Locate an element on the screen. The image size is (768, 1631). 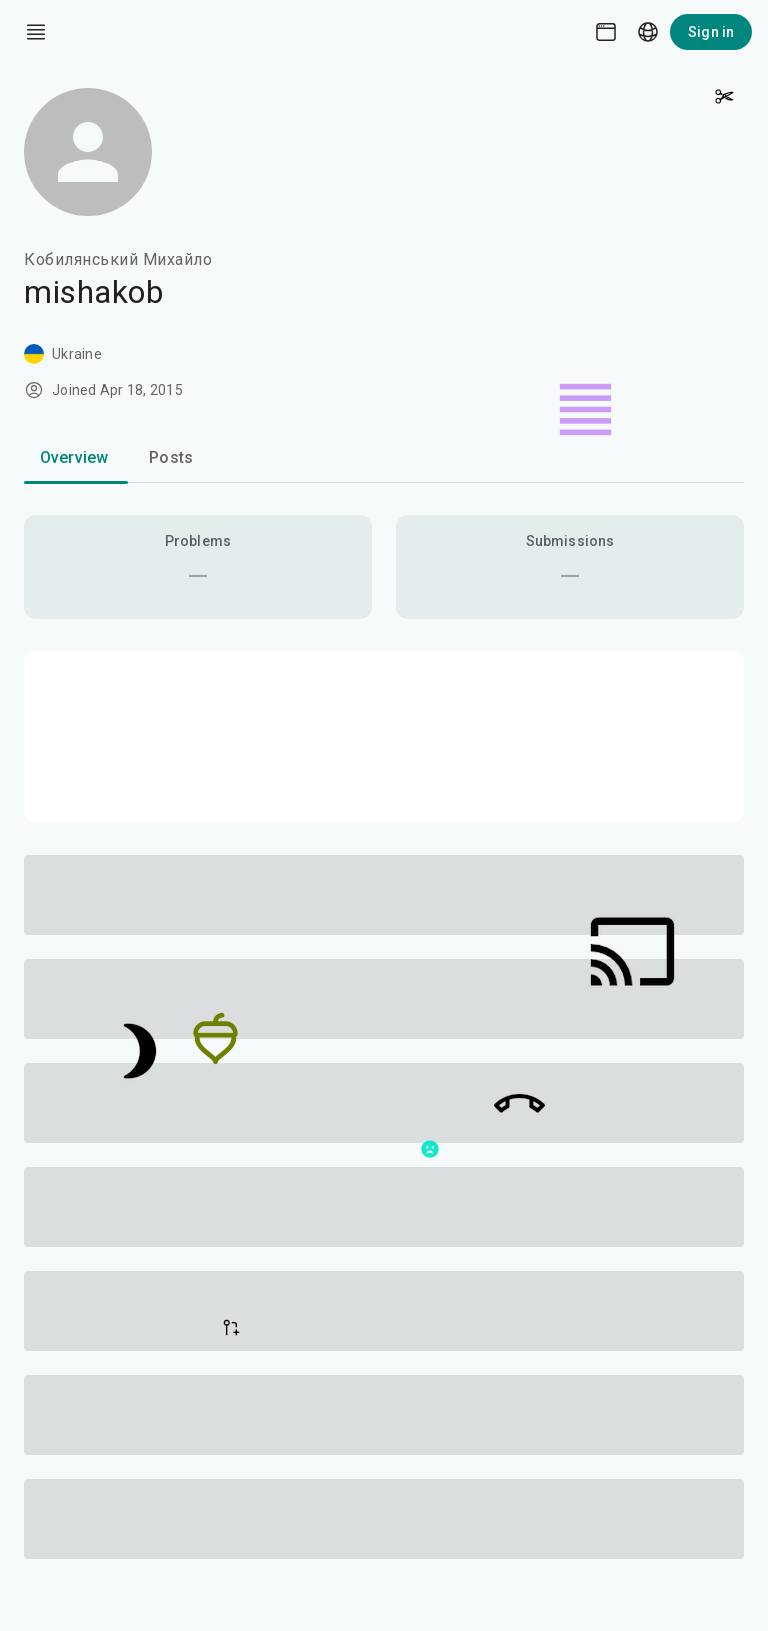
nature or outdoors category indicator is located at coordinates (215, 1038).